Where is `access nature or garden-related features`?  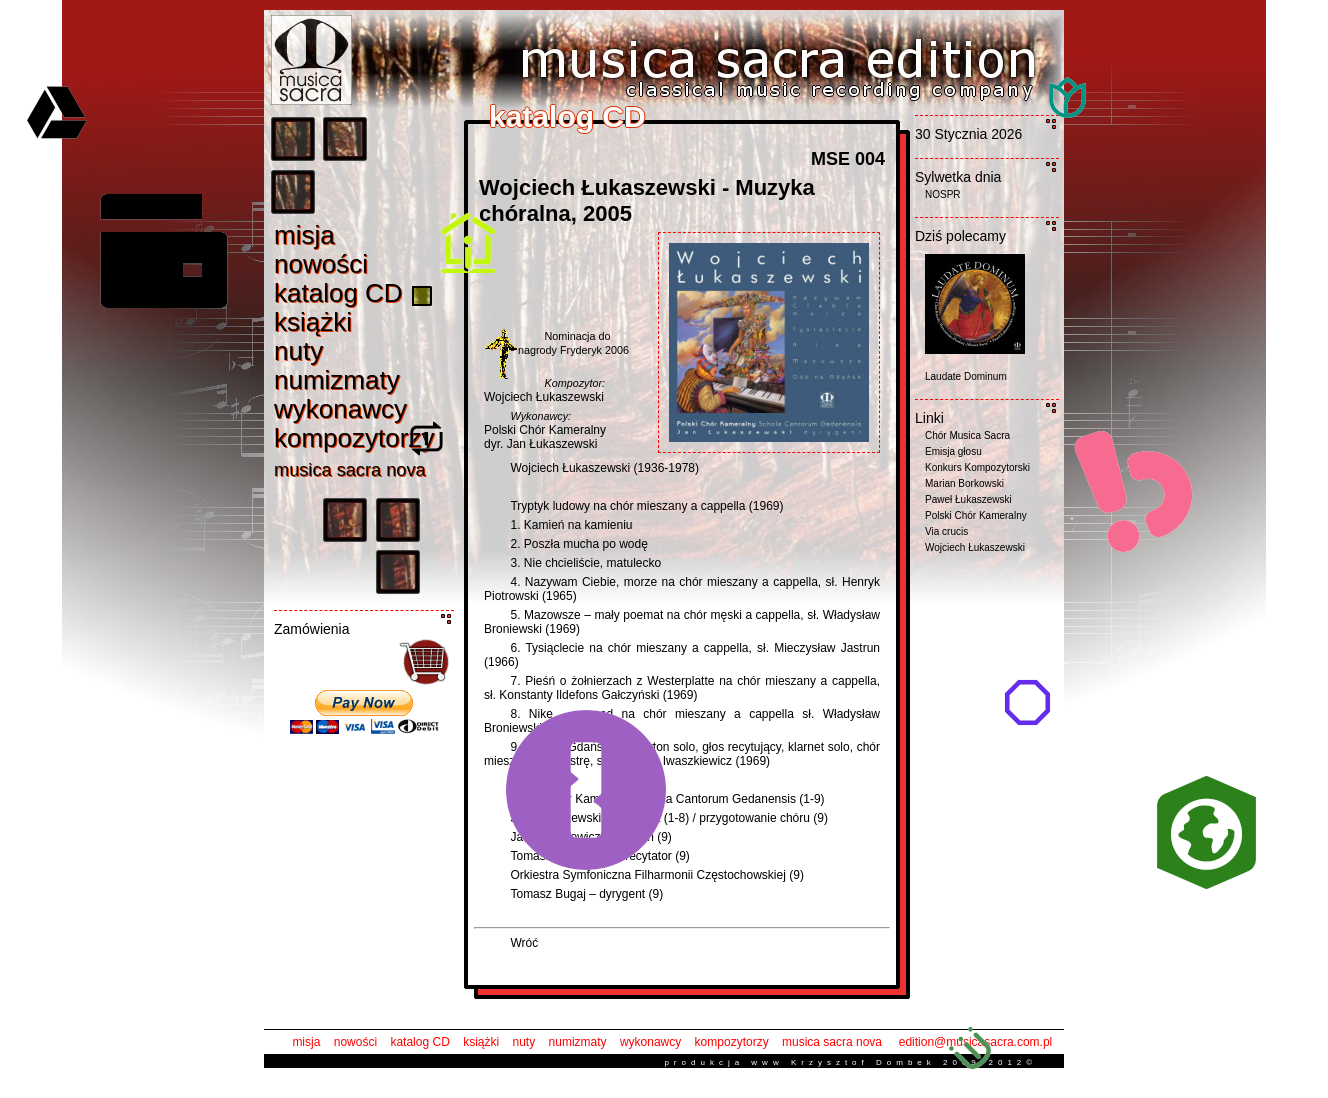 access nature or garden-related features is located at coordinates (1067, 97).